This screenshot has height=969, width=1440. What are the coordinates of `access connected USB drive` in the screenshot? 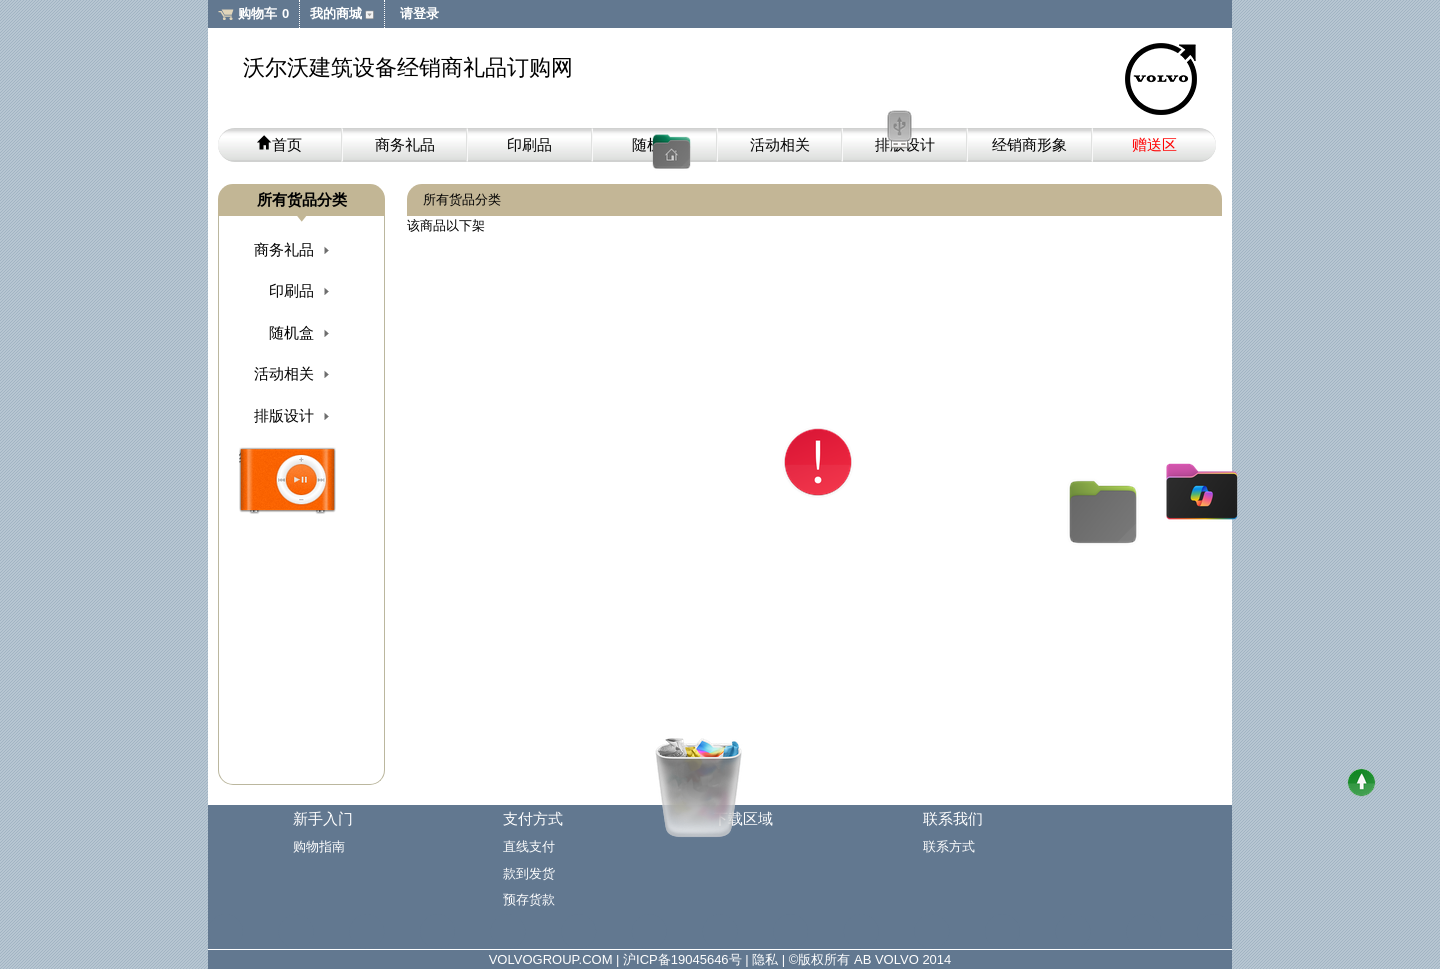 It's located at (899, 129).